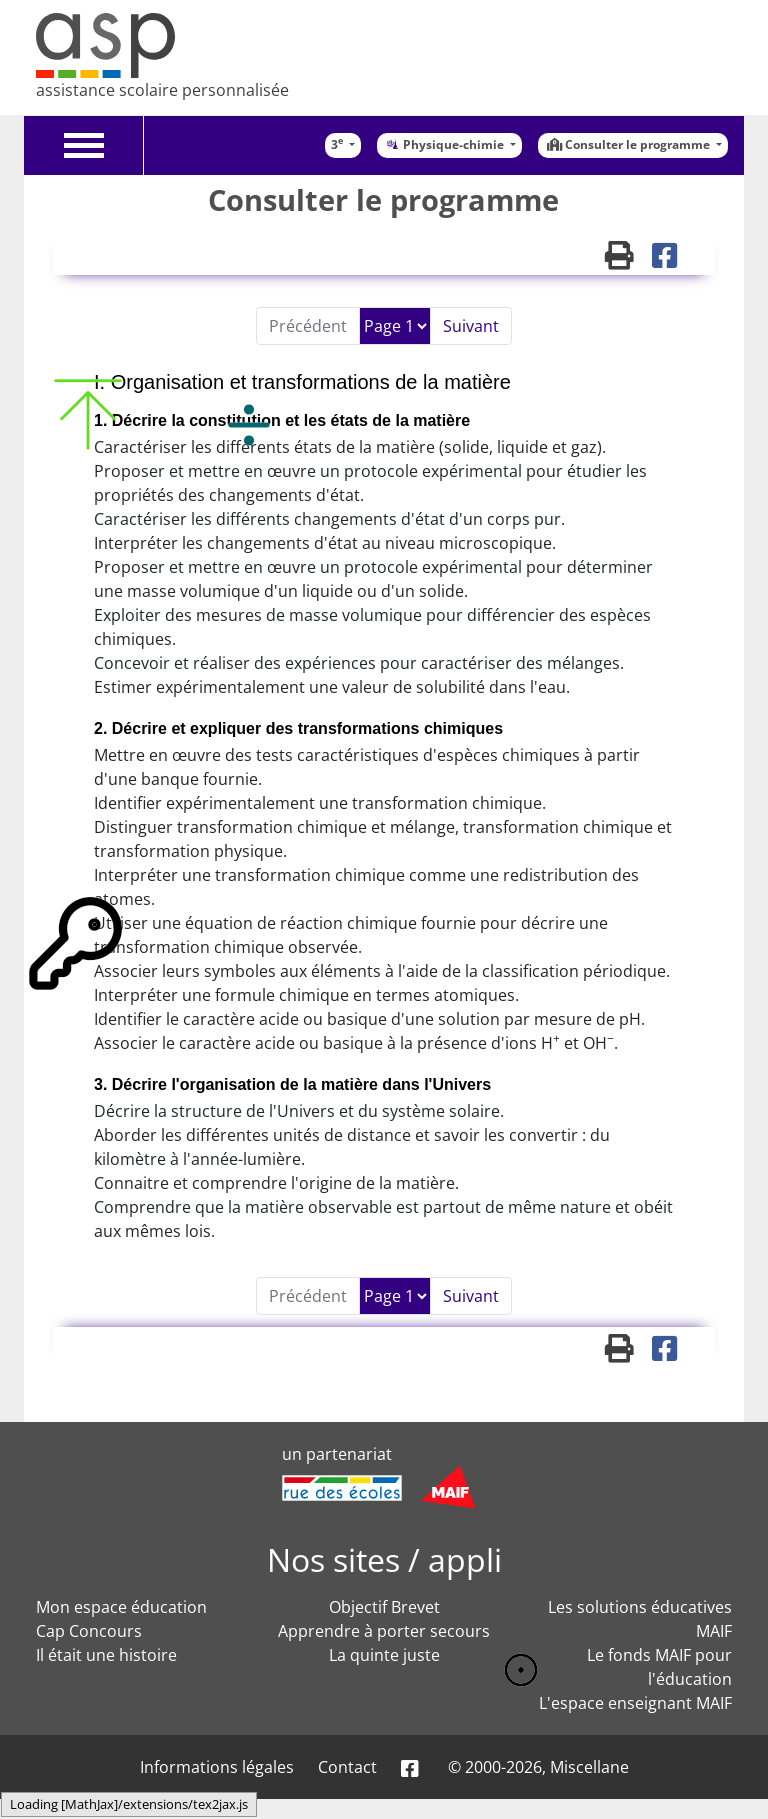 The height and width of the screenshot is (1819, 768). What do you see at coordinates (75, 943) in the screenshot?
I see `access account security settings` at bounding box center [75, 943].